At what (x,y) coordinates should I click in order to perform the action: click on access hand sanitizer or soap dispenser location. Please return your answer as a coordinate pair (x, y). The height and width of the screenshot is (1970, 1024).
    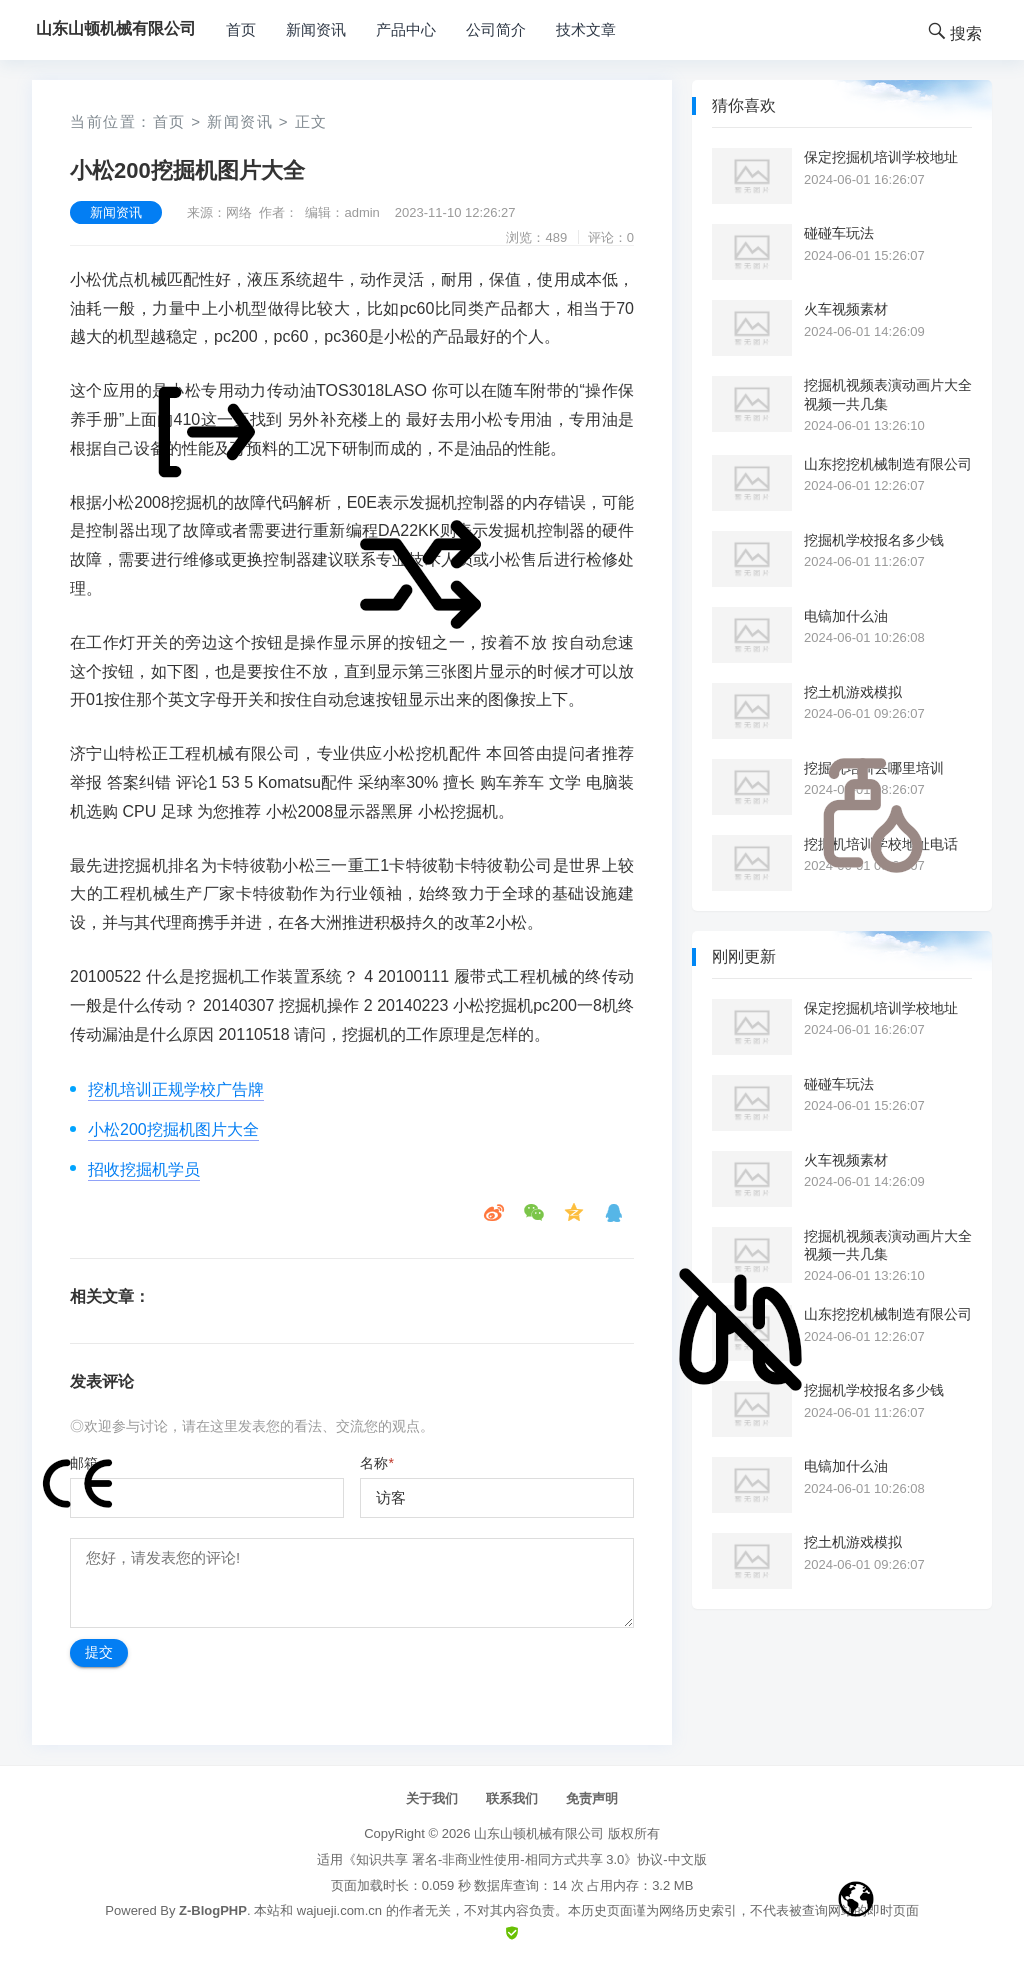
    Looking at the image, I should click on (870, 815).